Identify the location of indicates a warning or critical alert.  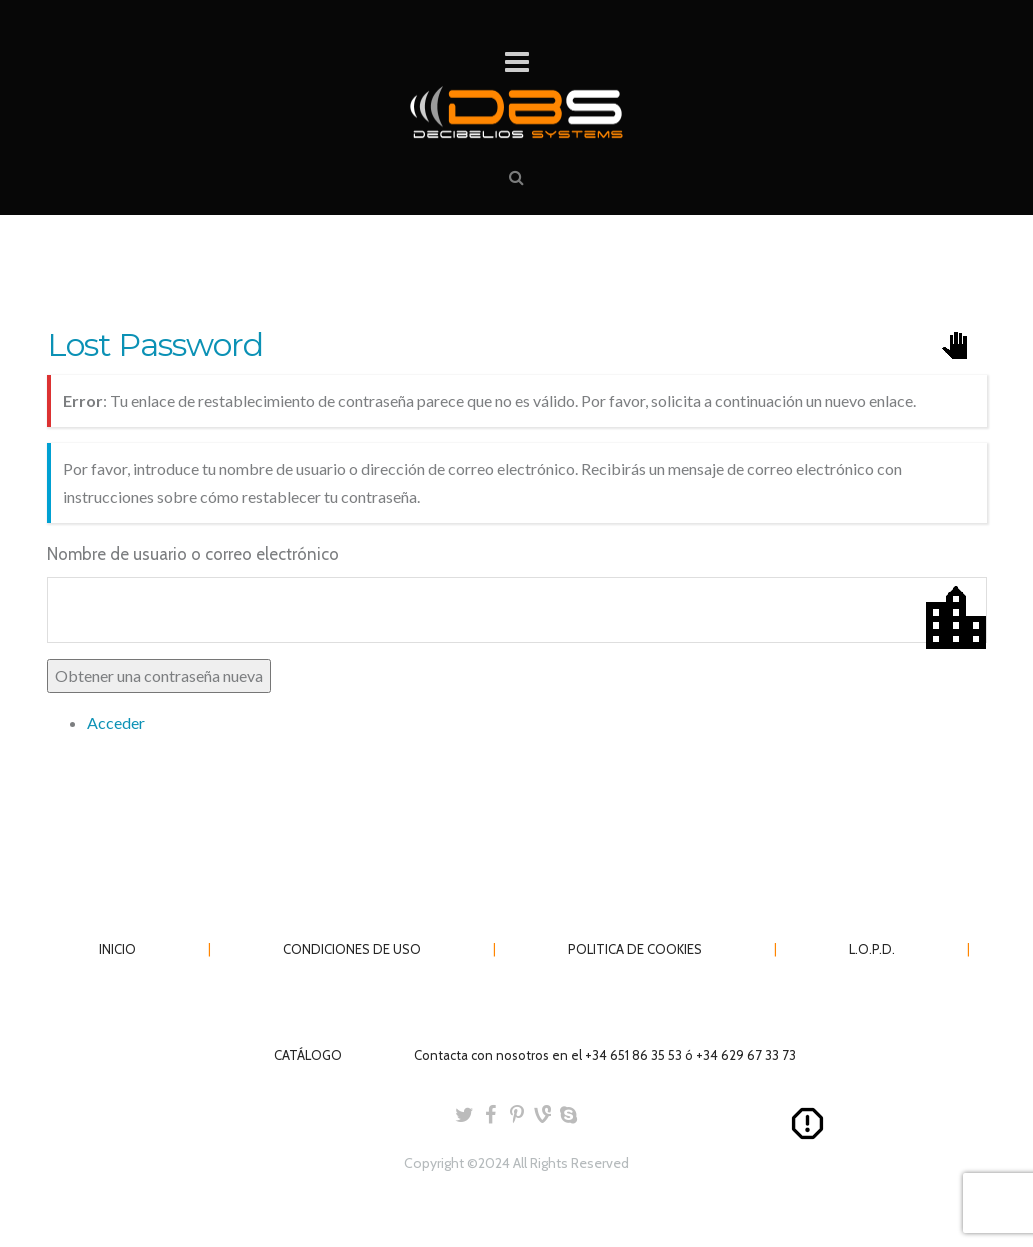
(807, 1123).